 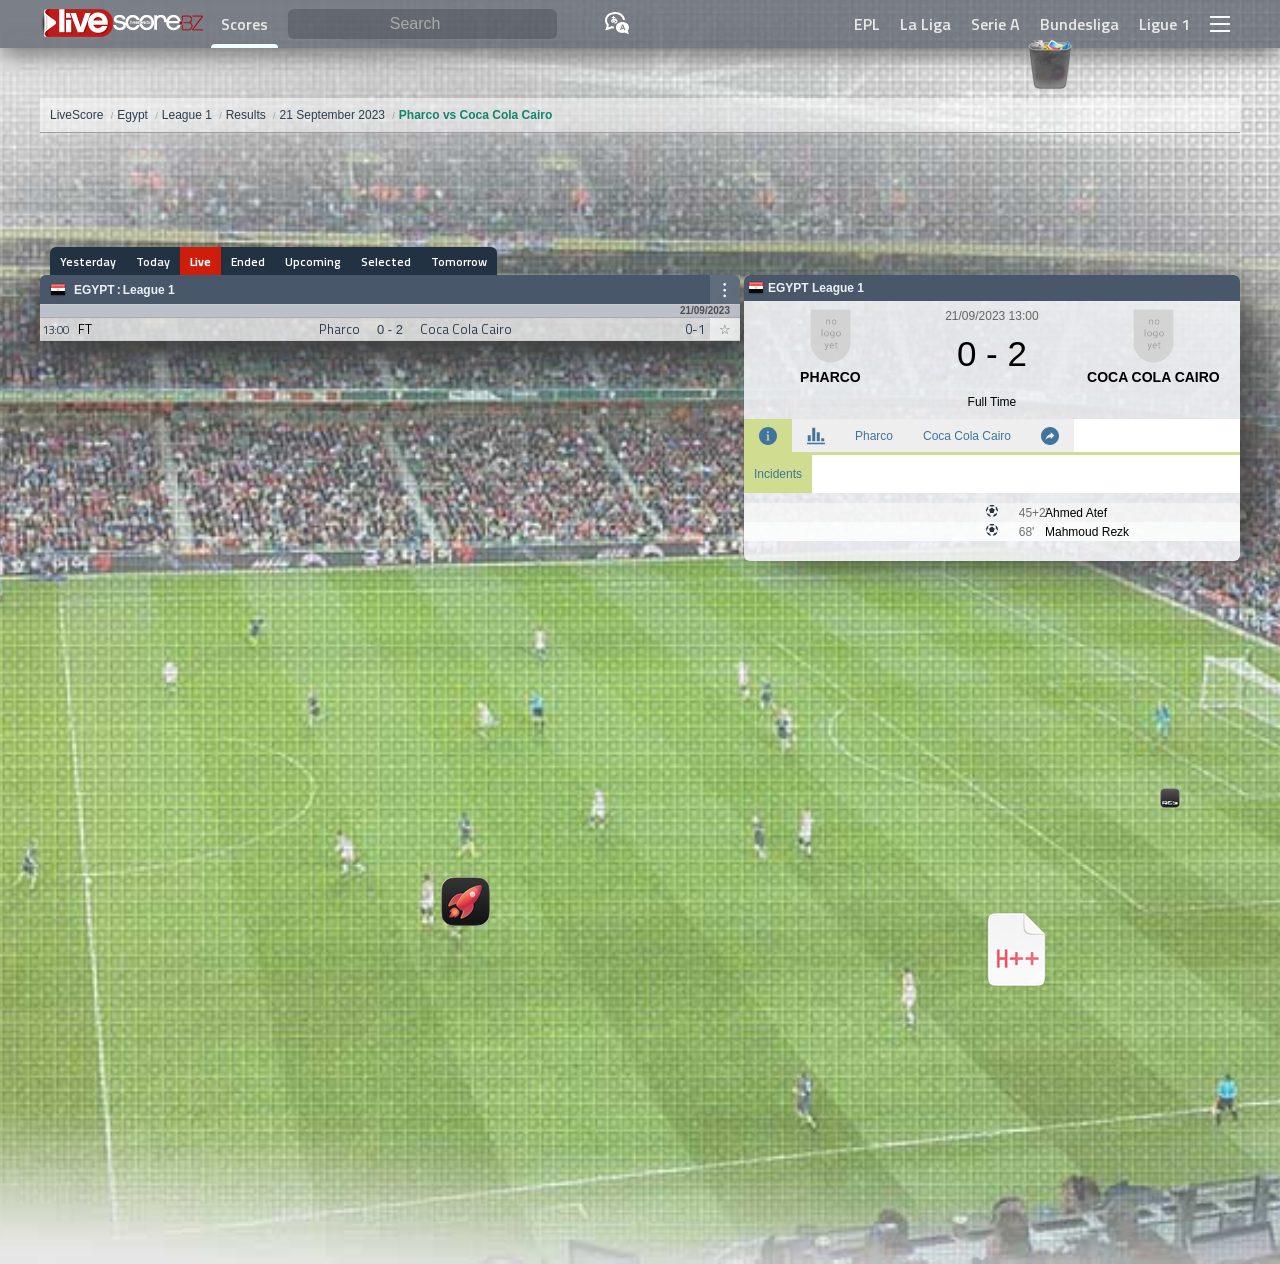 I want to click on open gsequencer audio sequencer application, so click(x=1170, y=798).